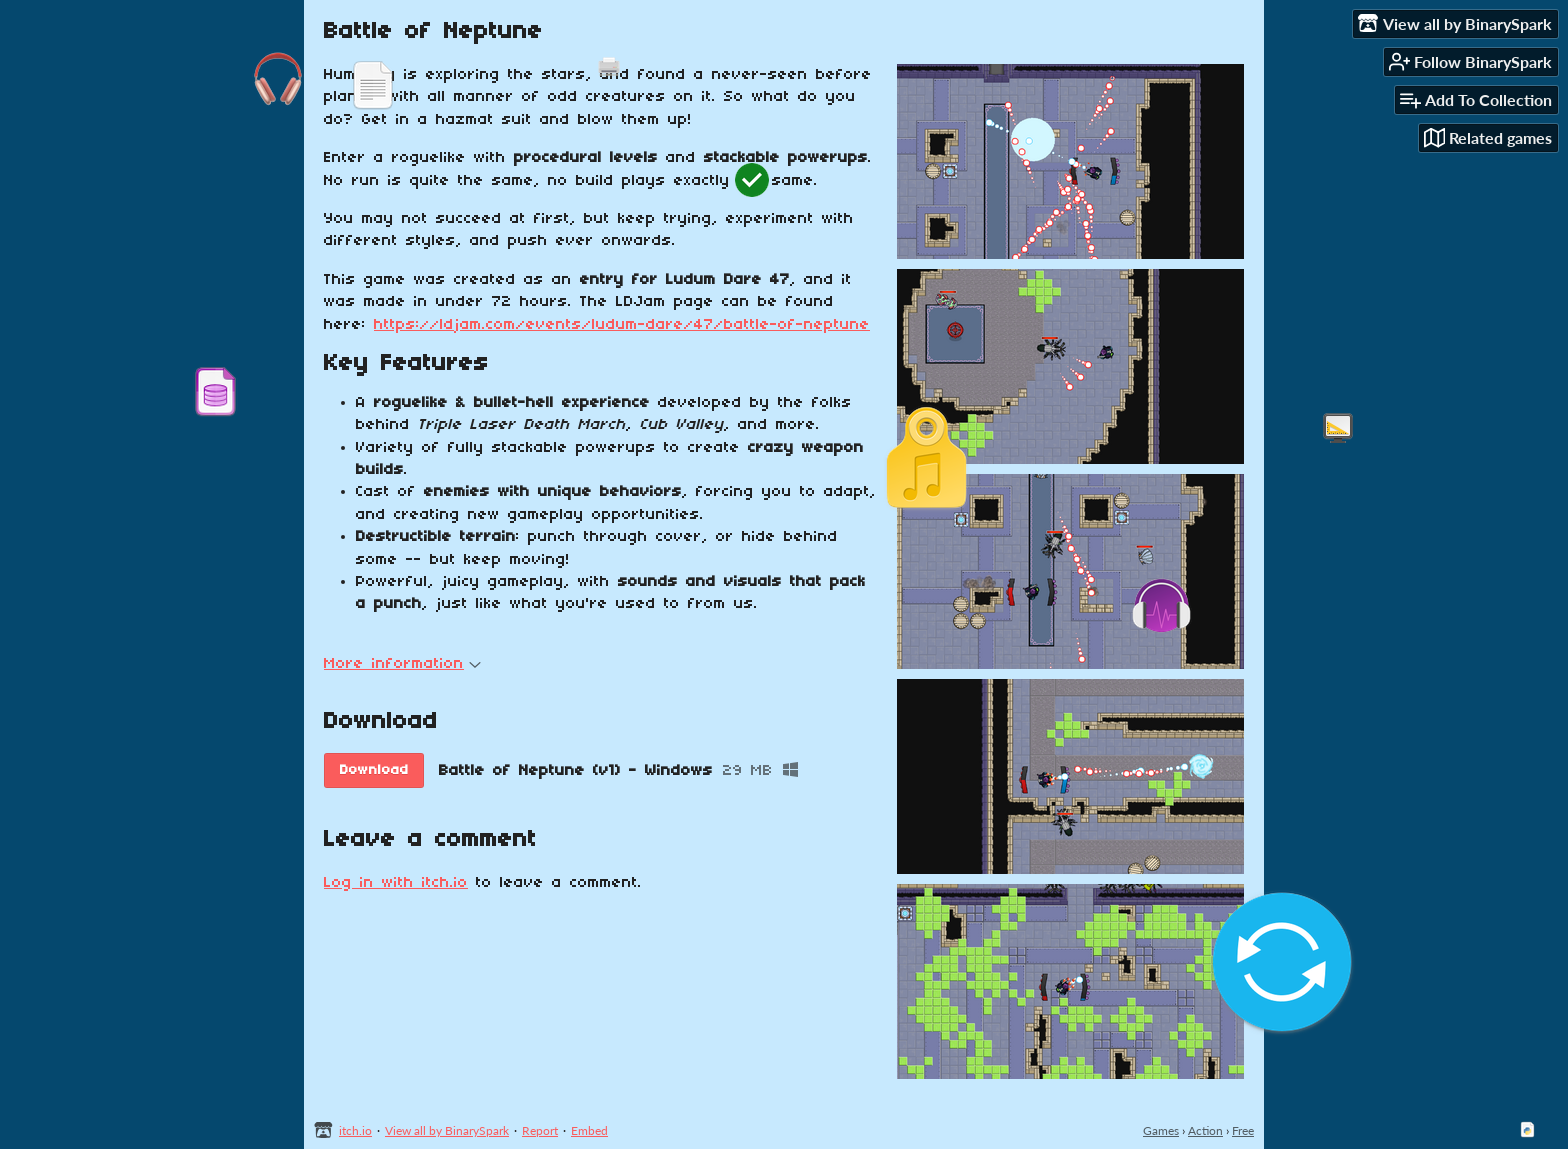 The height and width of the screenshot is (1149, 1568). Describe the element at coordinates (215, 391) in the screenshot. I see `libreoffice base database file` at that location.